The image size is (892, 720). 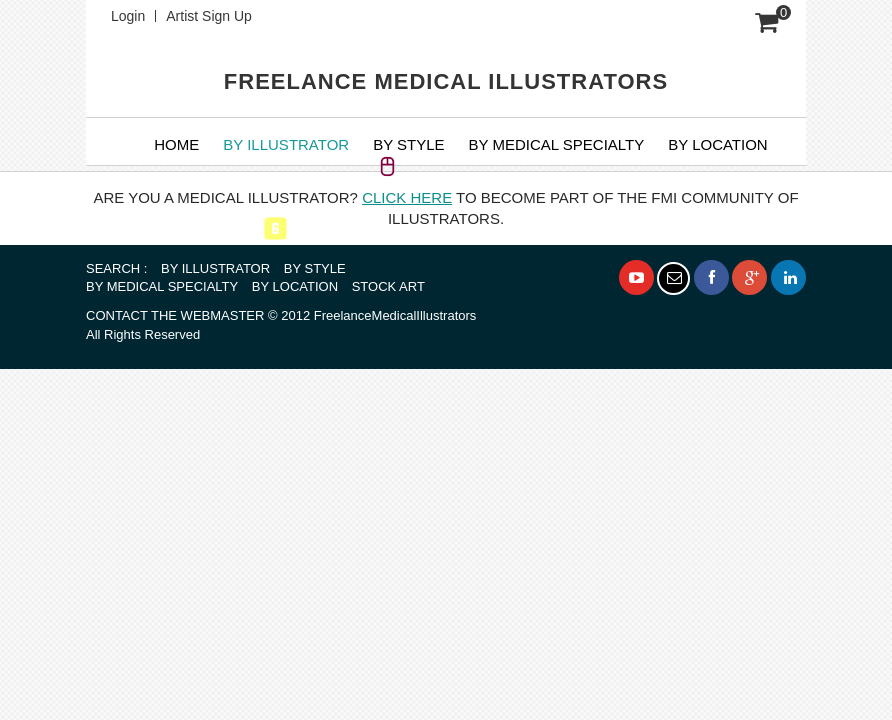 I want to click on indicates step 6 in a numbered sequence, so click(x=275, y=228).